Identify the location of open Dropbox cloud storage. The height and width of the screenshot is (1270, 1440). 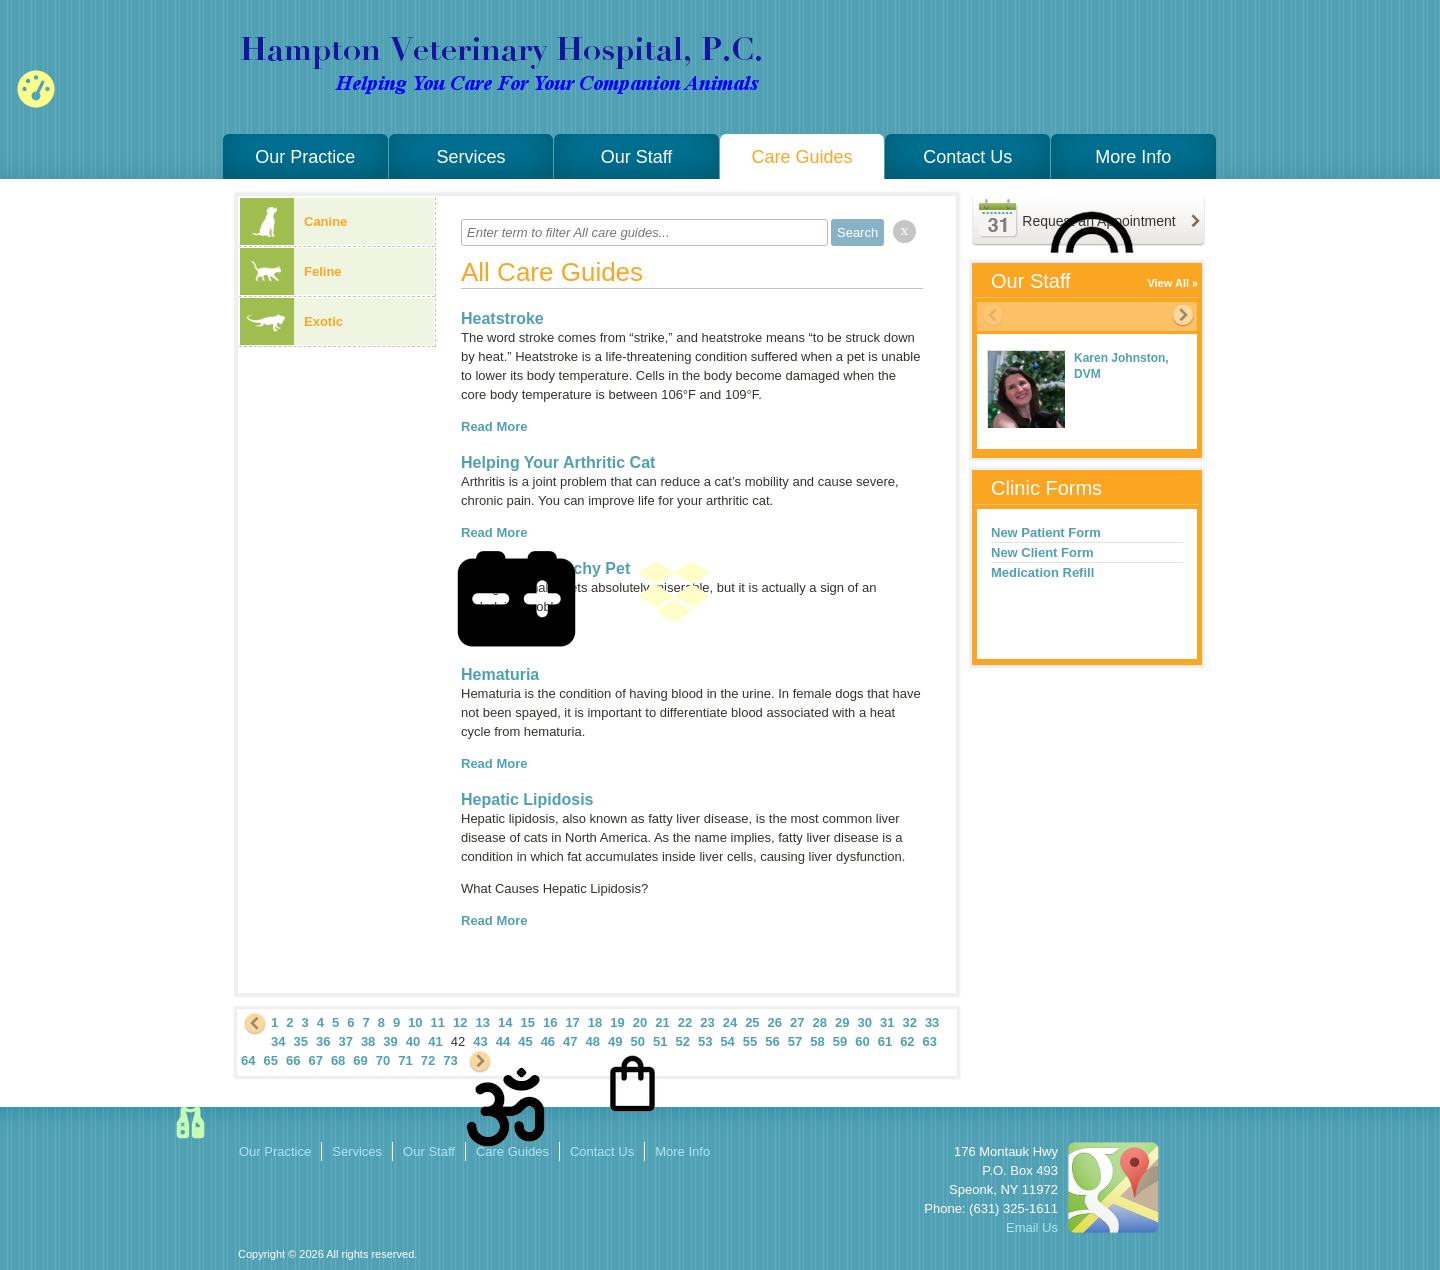
(674, 592).